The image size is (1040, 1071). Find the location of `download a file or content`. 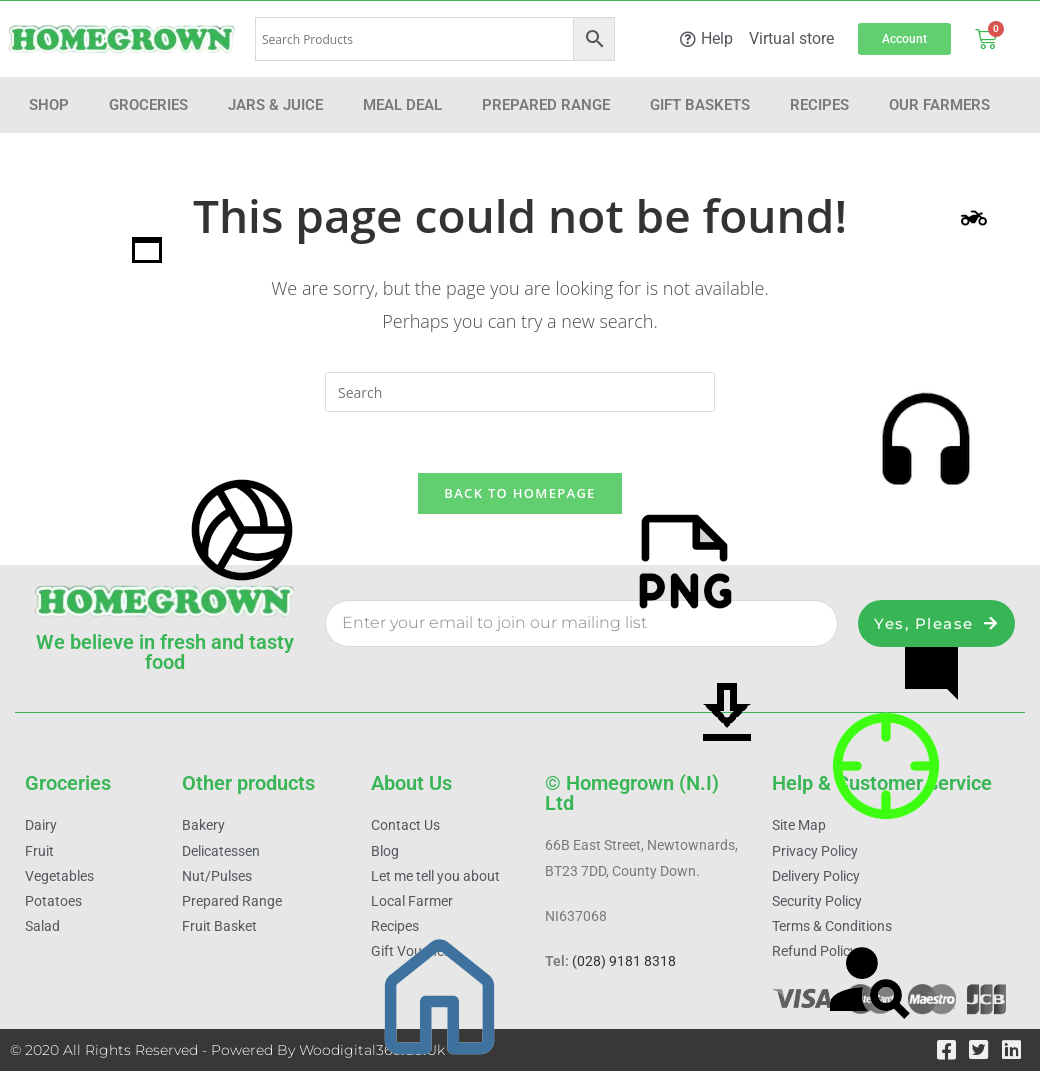

download a file or content is located at coordinates (727, 714).